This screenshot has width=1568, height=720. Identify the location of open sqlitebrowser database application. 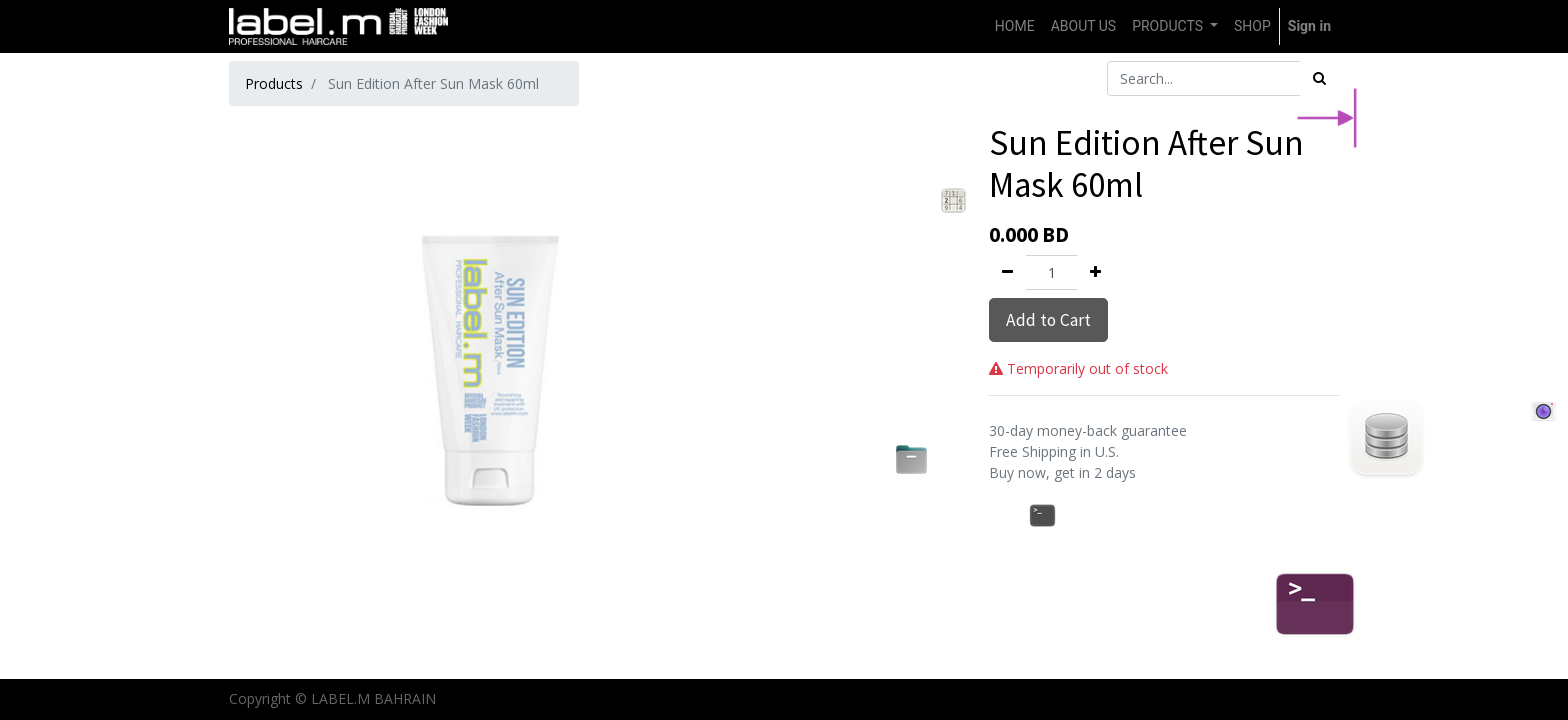
(1386, 437).